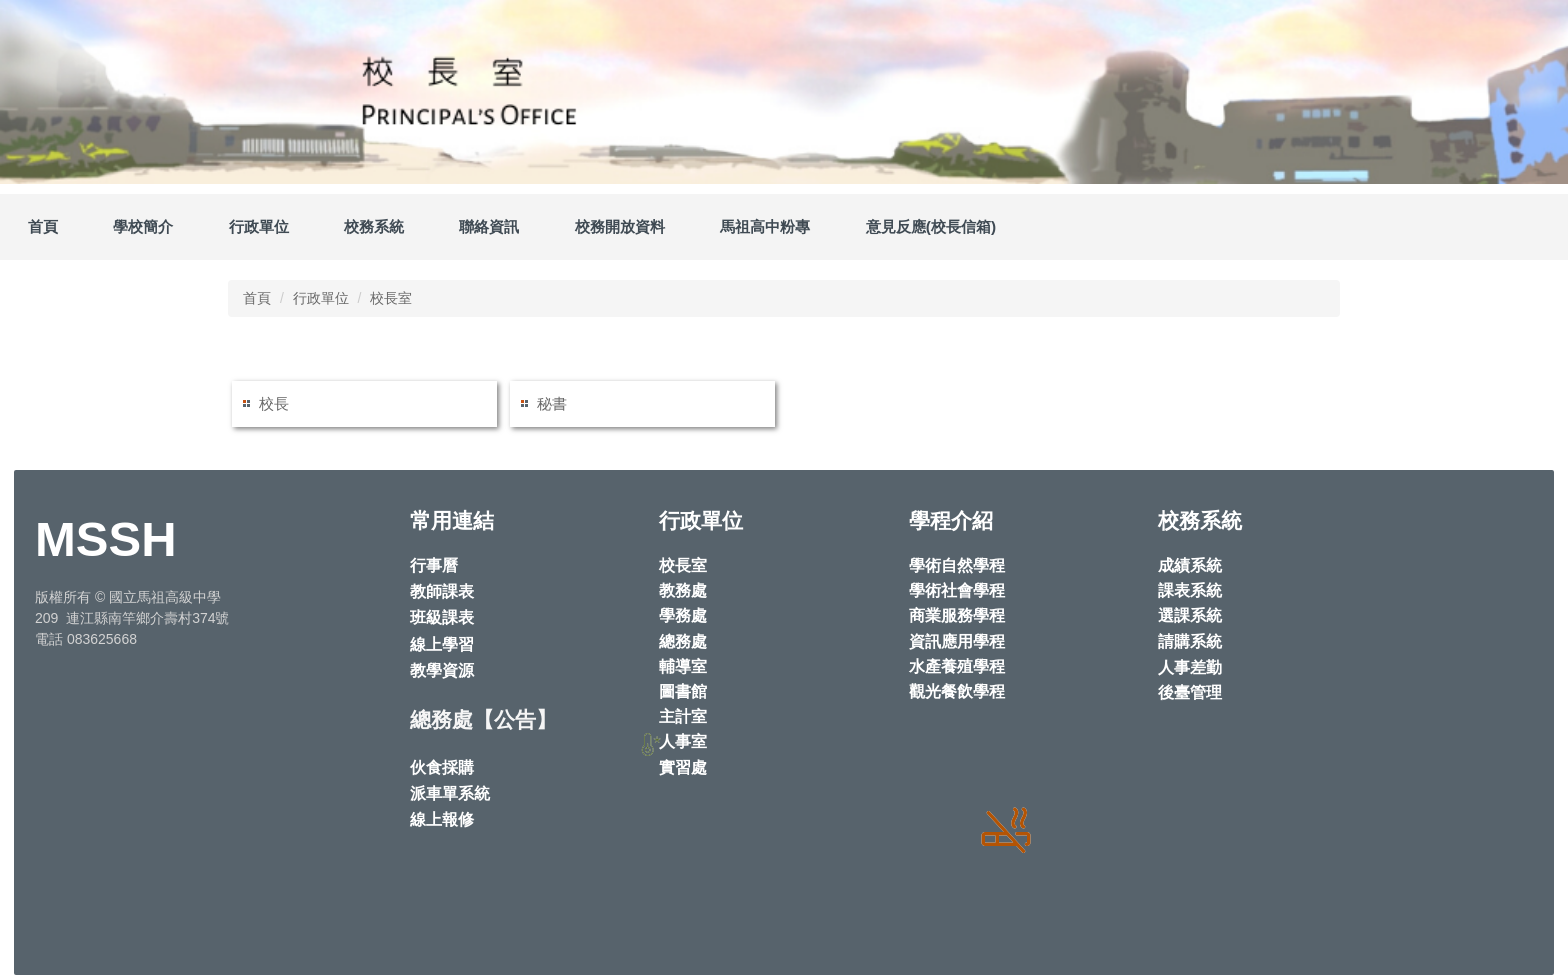 The image size is (1568, 980). I want to click on indicates low temperature or cold conditions, so click(648, 744).